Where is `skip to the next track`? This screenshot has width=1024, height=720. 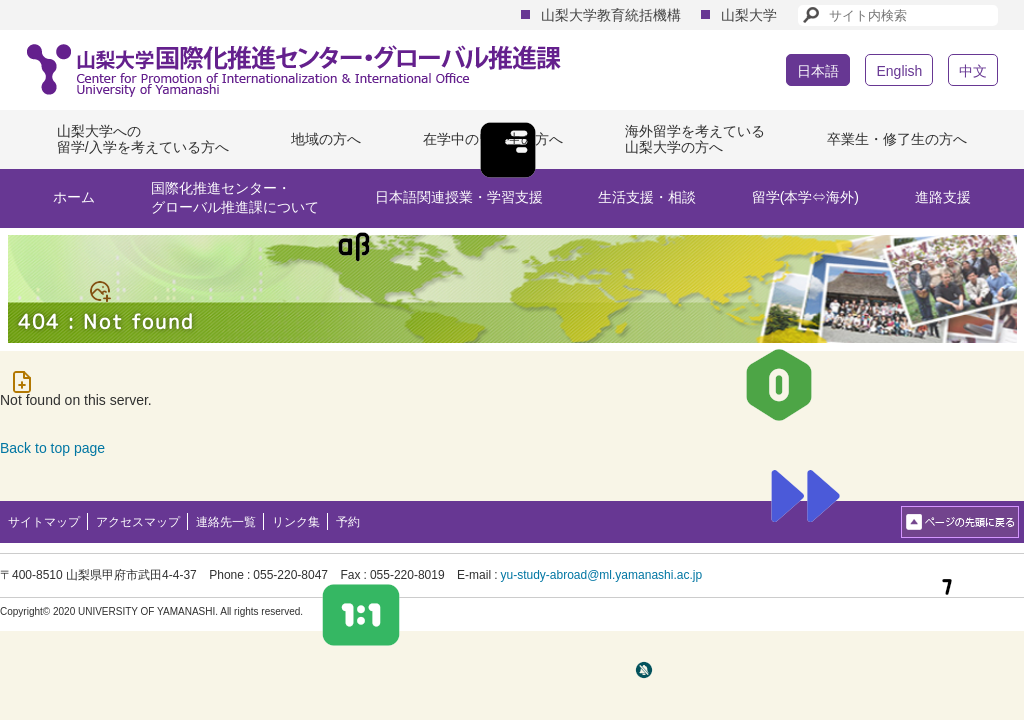 skip to the next track is located at coordinates (804, 496).